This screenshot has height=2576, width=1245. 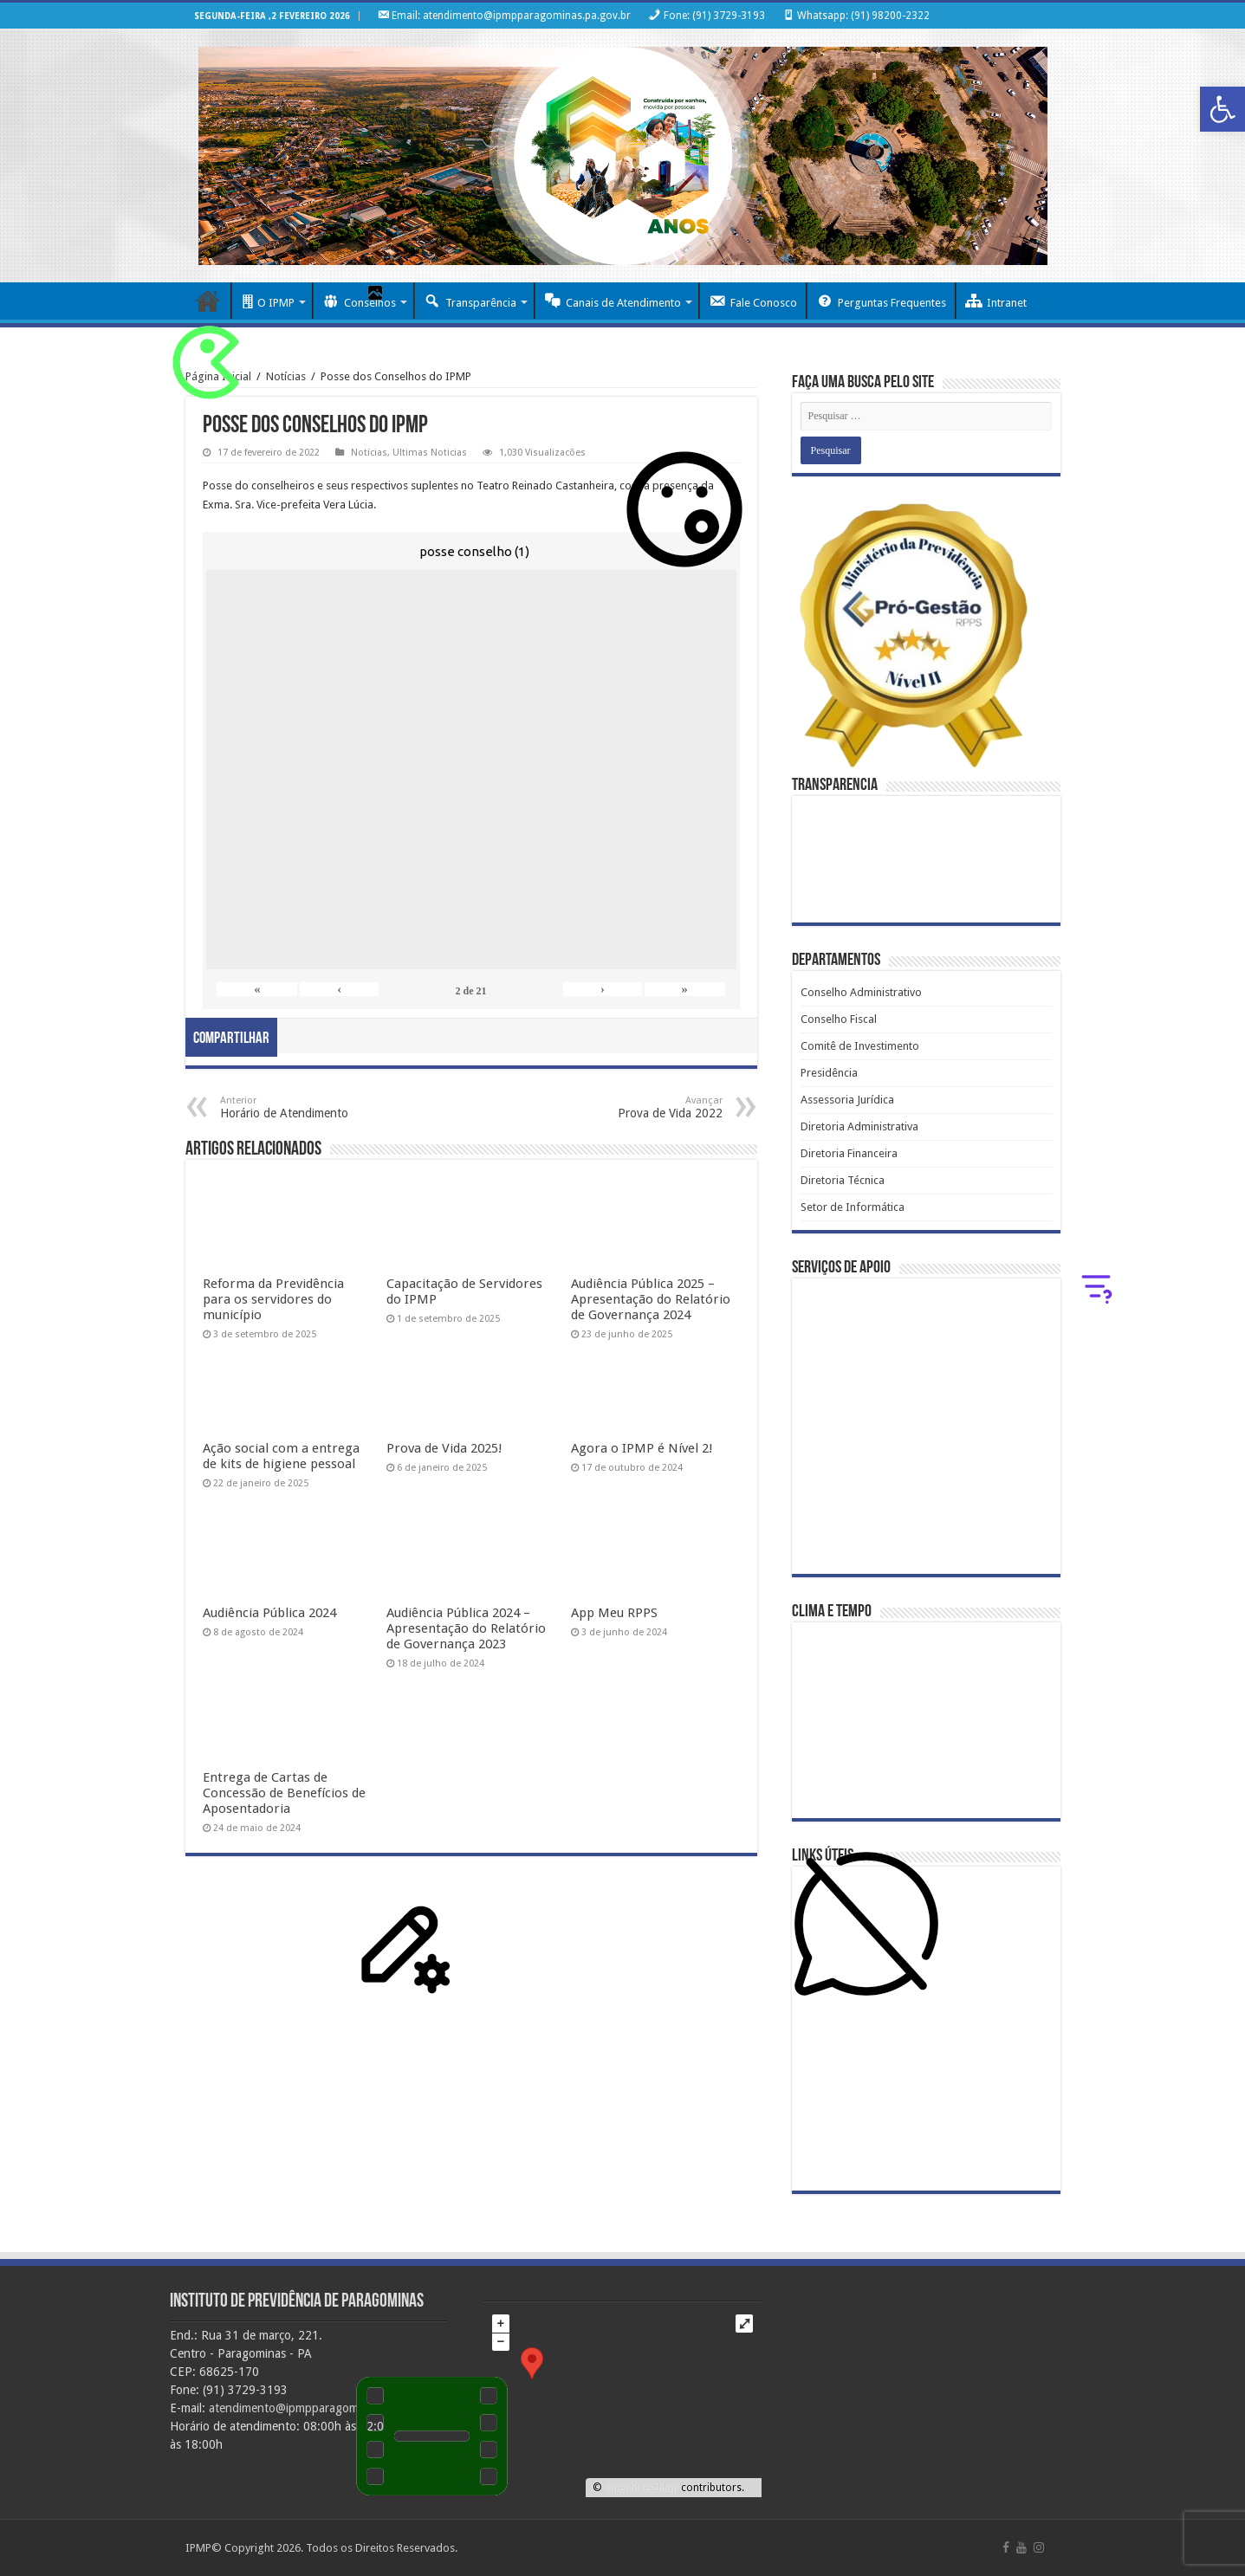 What do you see at coordinates (209, 362) in the screenshot?
I see `launch a retro-style game or arcade app` at bounding box center [209, 362].